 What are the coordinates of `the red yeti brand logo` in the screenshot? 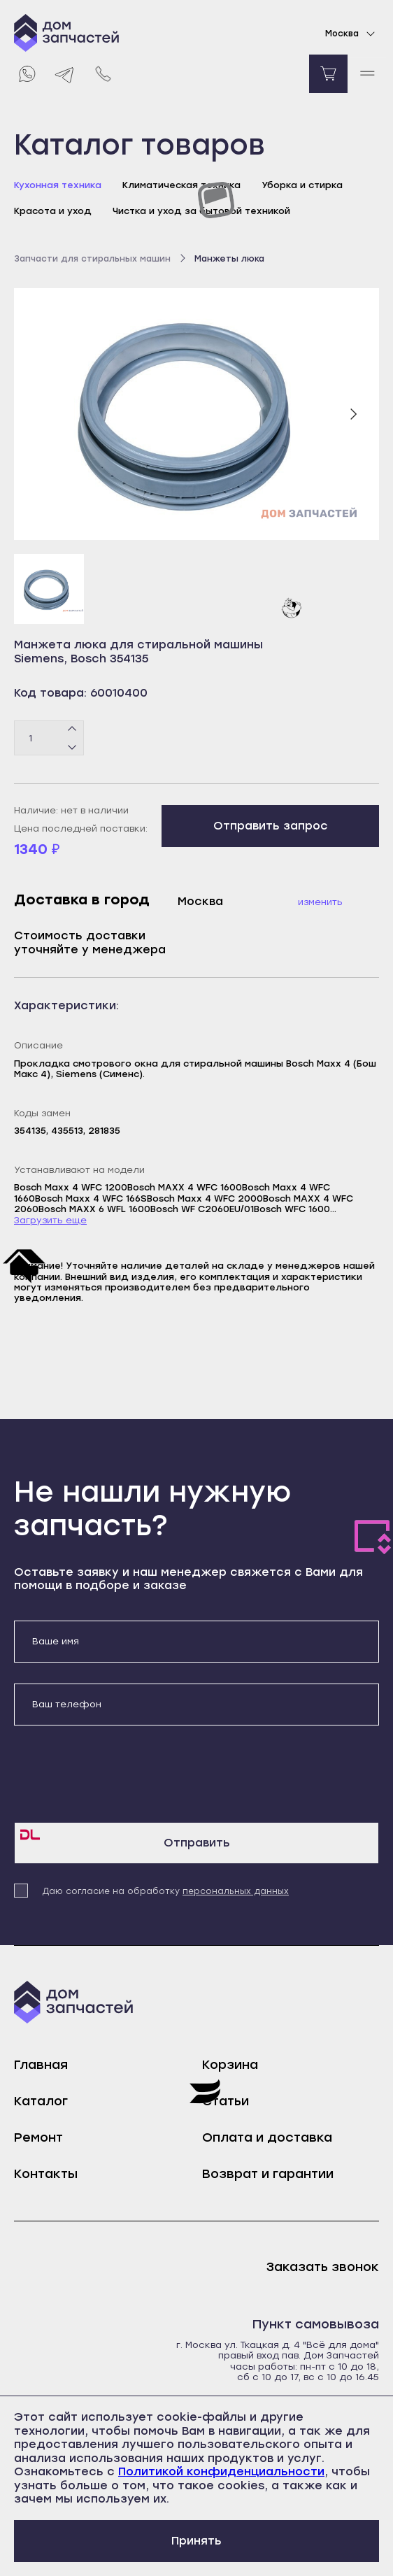 It's located at (292, 608).